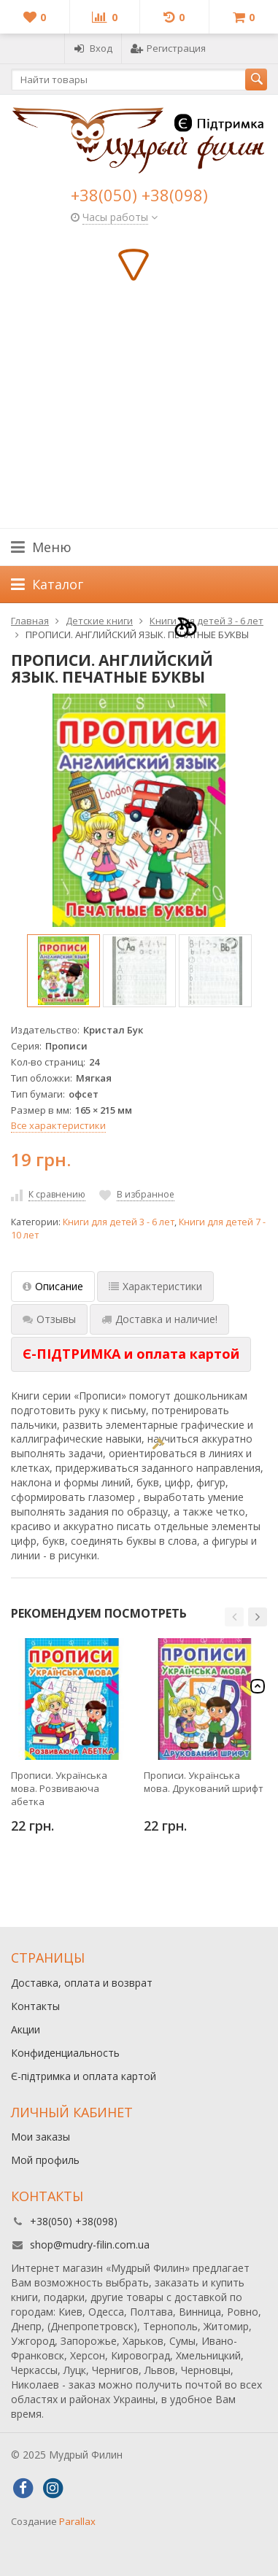 This screenshot has height=2576, width=278. Describe the element at coordinates (134, 265) in the screenshot. I see `indicates a cone or triangular marker` at that location.